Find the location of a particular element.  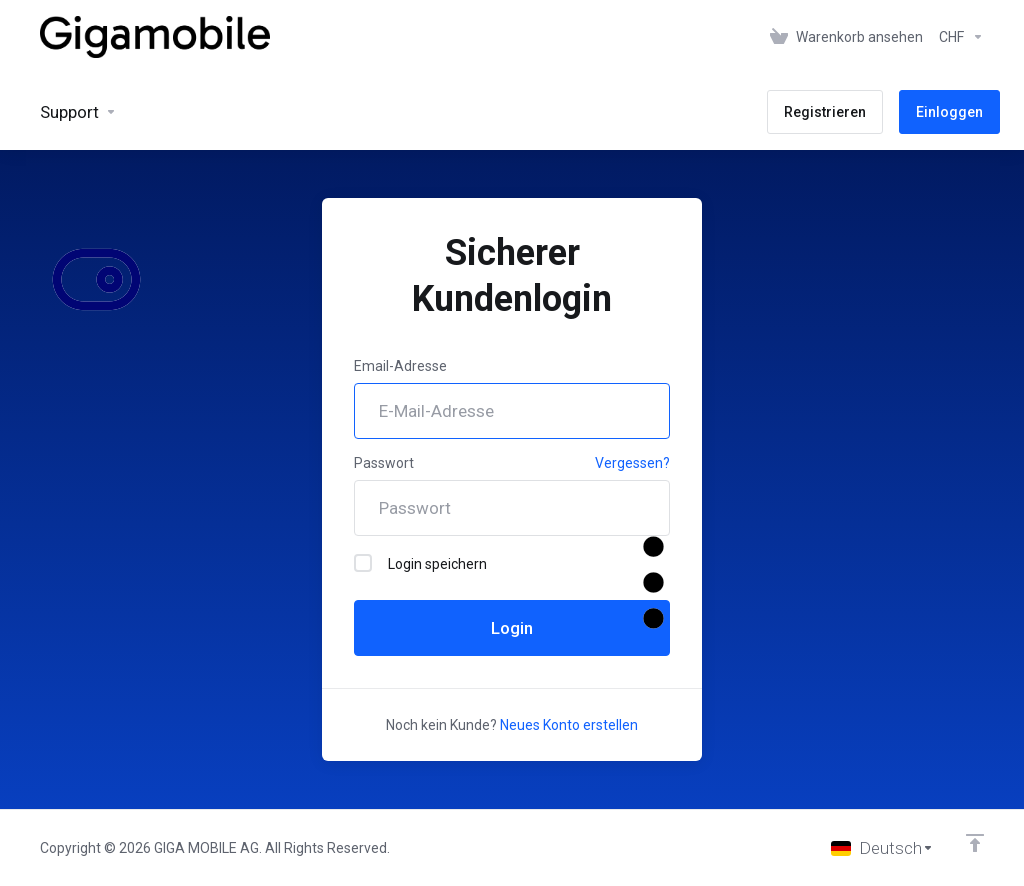

toggle switch in the on position is located at coordinates (96, 279).